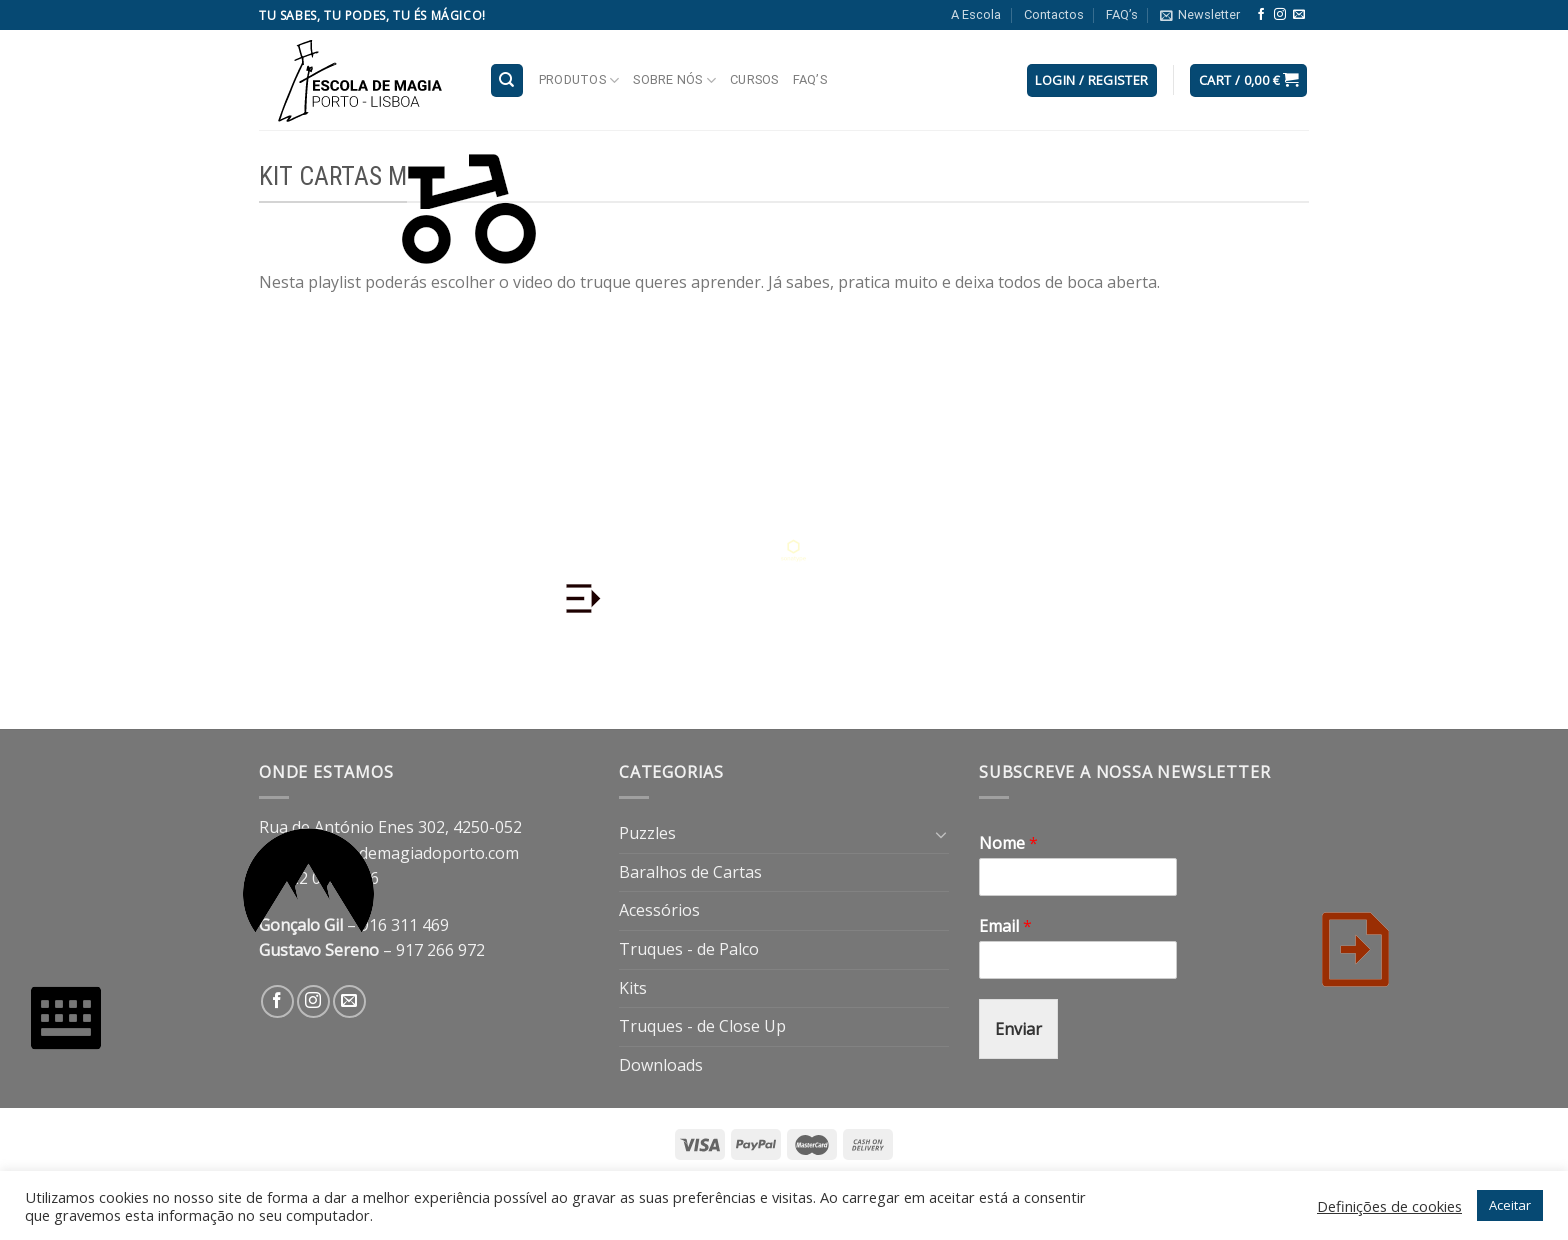  Describe the element at coordinates (793, 550) in the screenshot. I see `navigate to Sonatype website or services` at that location.